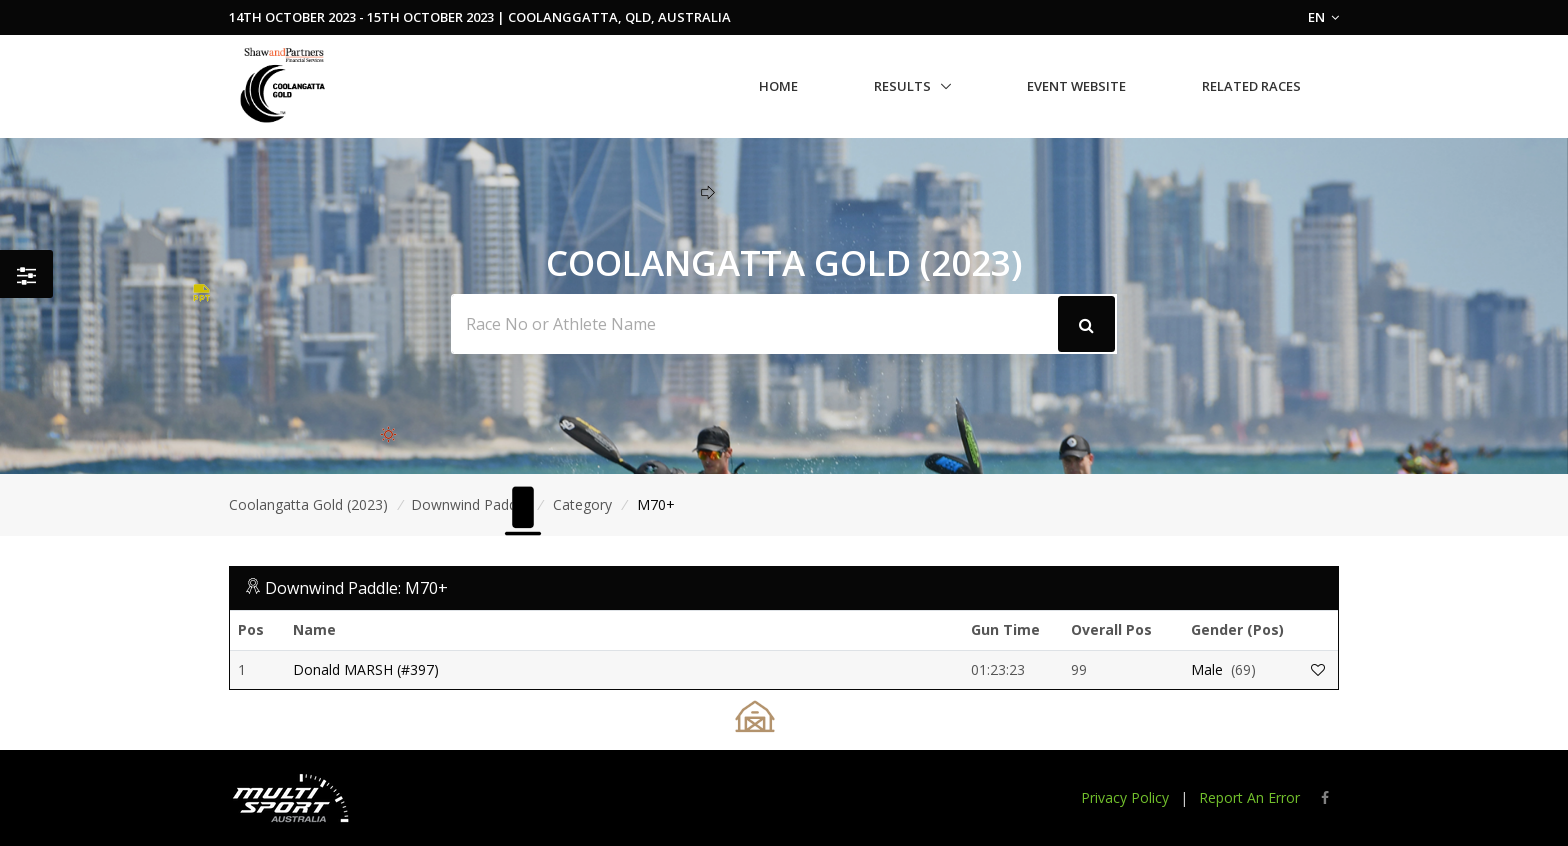  I want to click on access farm or agricultural settings, so click(755, 719).